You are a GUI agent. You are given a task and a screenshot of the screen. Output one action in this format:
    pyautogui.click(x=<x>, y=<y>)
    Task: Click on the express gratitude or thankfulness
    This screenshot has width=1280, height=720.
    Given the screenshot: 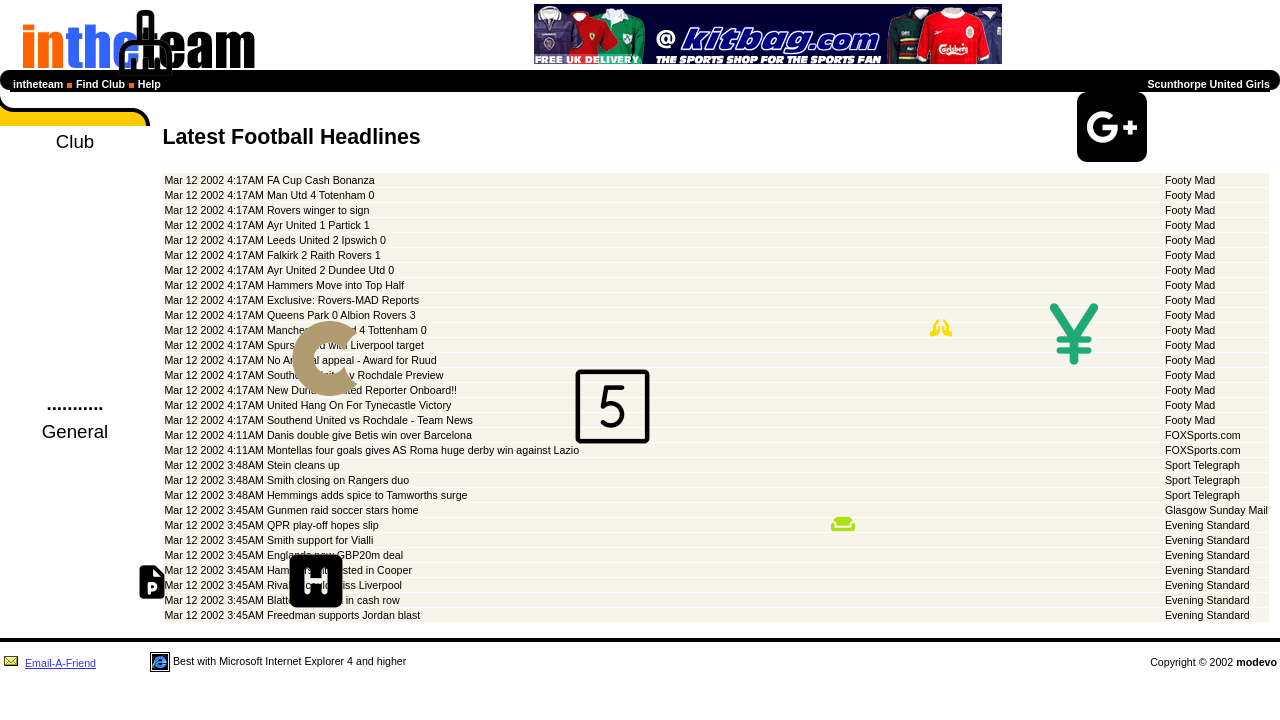 What is the action you would take?
    pyautogui.click(x=941, y=328)
    